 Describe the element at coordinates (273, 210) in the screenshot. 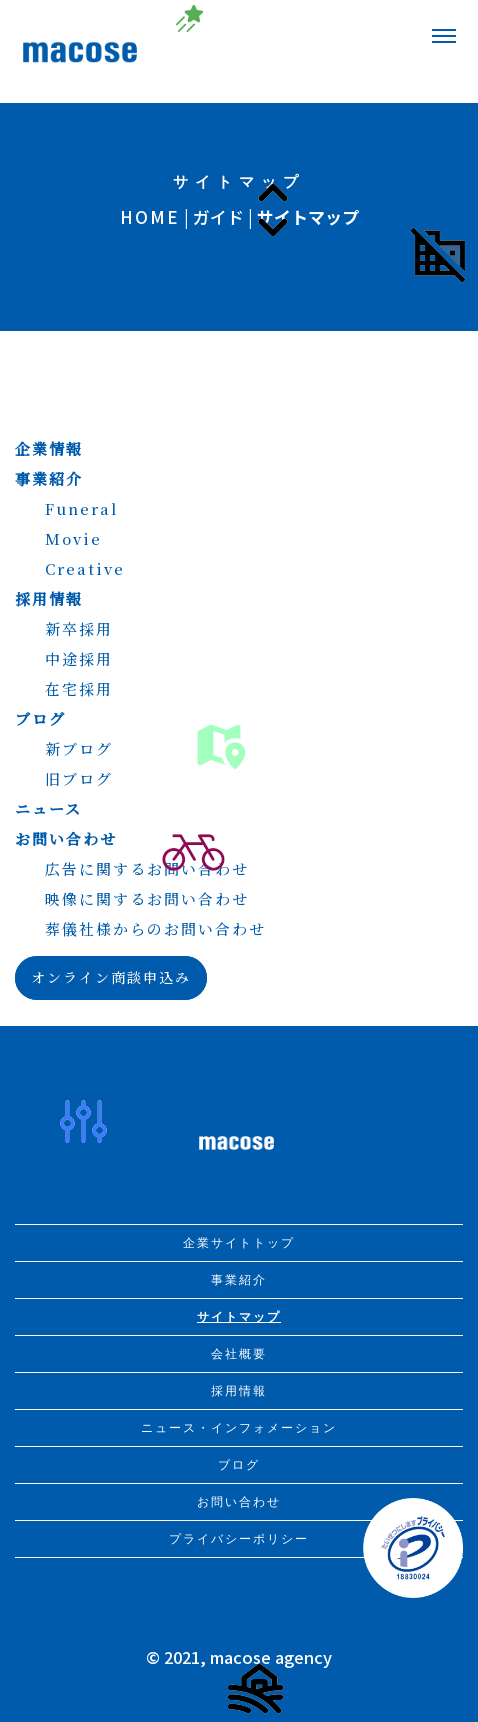

I see `expand or collapse a dropdown menu` at that location.